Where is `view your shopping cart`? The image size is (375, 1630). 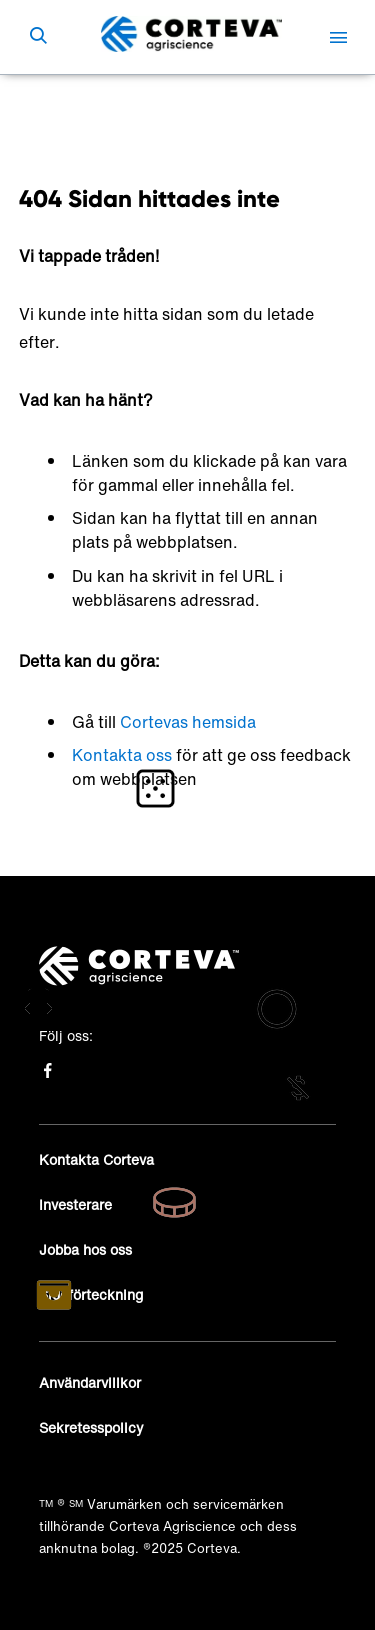
view your shopping cart is located at coordinates (54, 1295).